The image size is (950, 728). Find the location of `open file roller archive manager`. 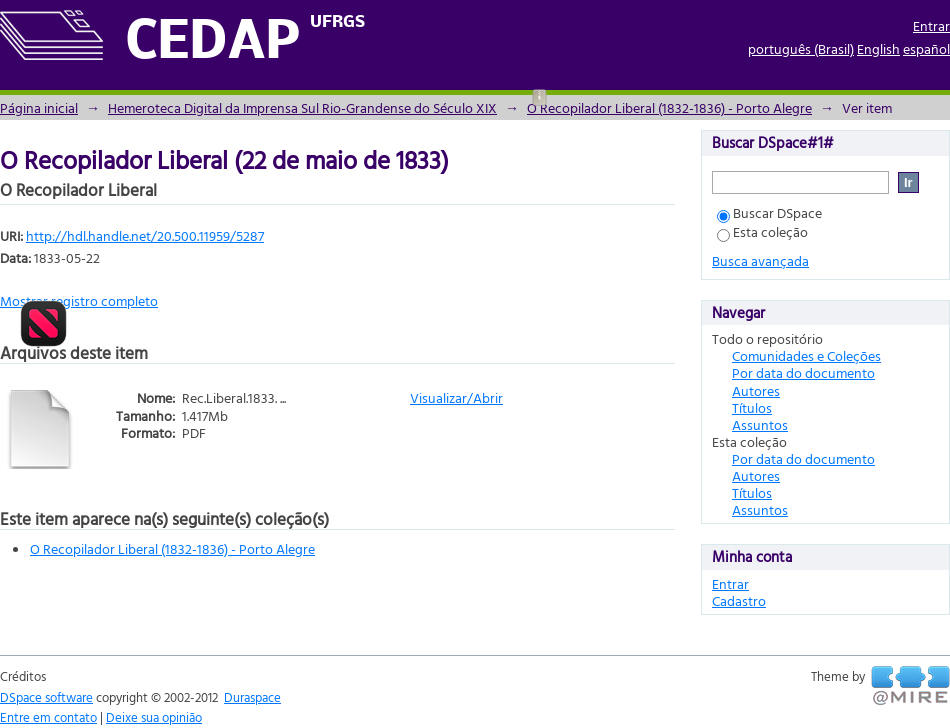

open file roller archive manager is located at coordinates (539, 97).